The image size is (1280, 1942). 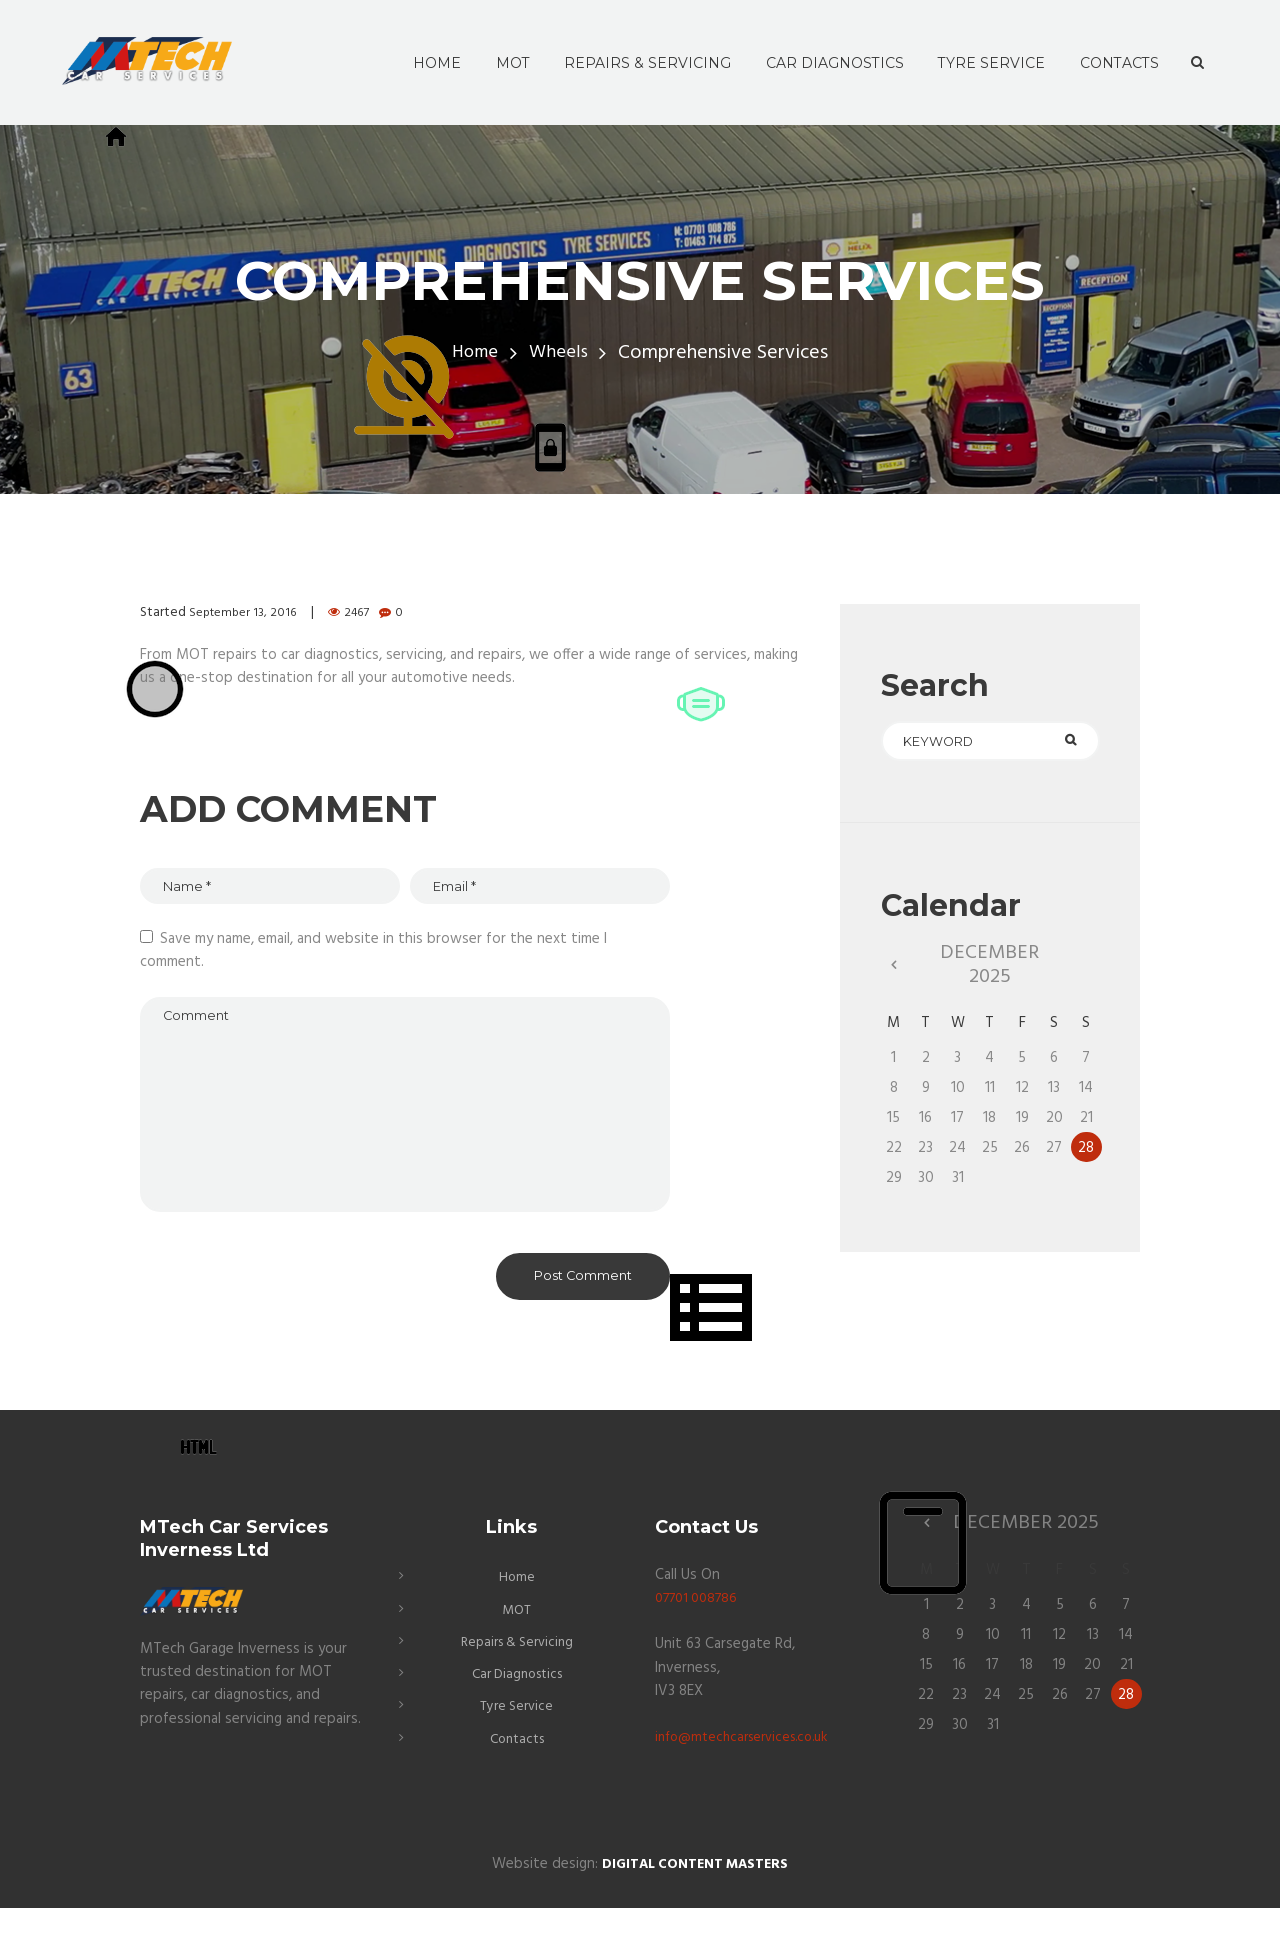 I want to click on tablet device with top speaker, so click(x=923, y=1543).